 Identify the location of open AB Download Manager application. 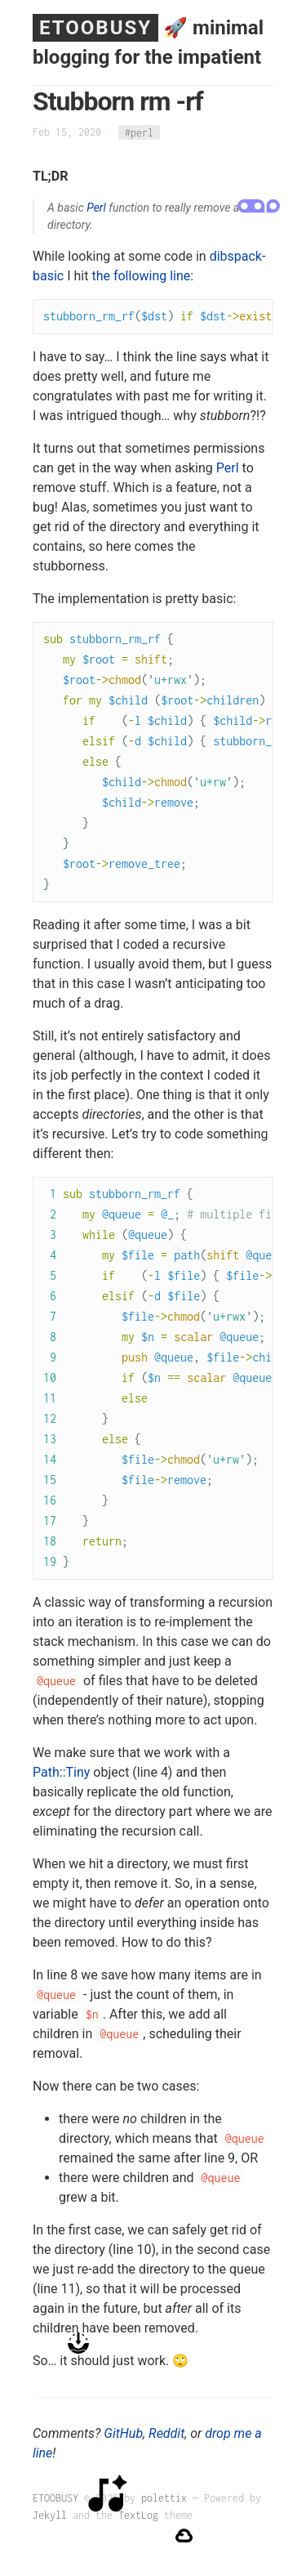
(78, 2343).